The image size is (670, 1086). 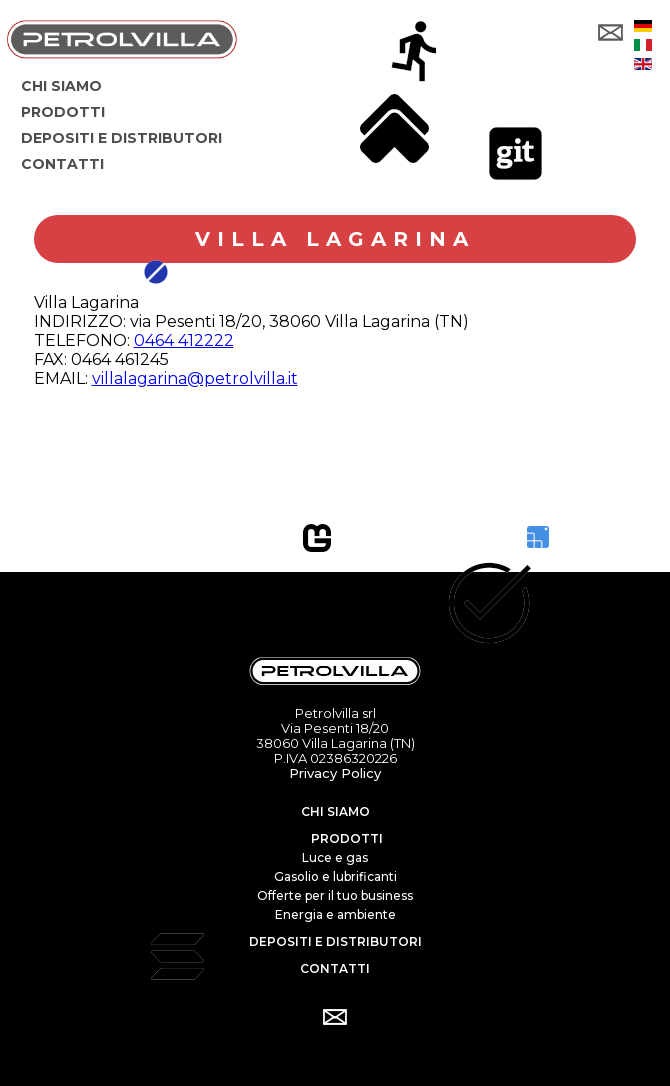 What do you see at coordinates (416, 50) in the screenshot?
I see `start running or jogging activity` at bounding box center [416, 50].